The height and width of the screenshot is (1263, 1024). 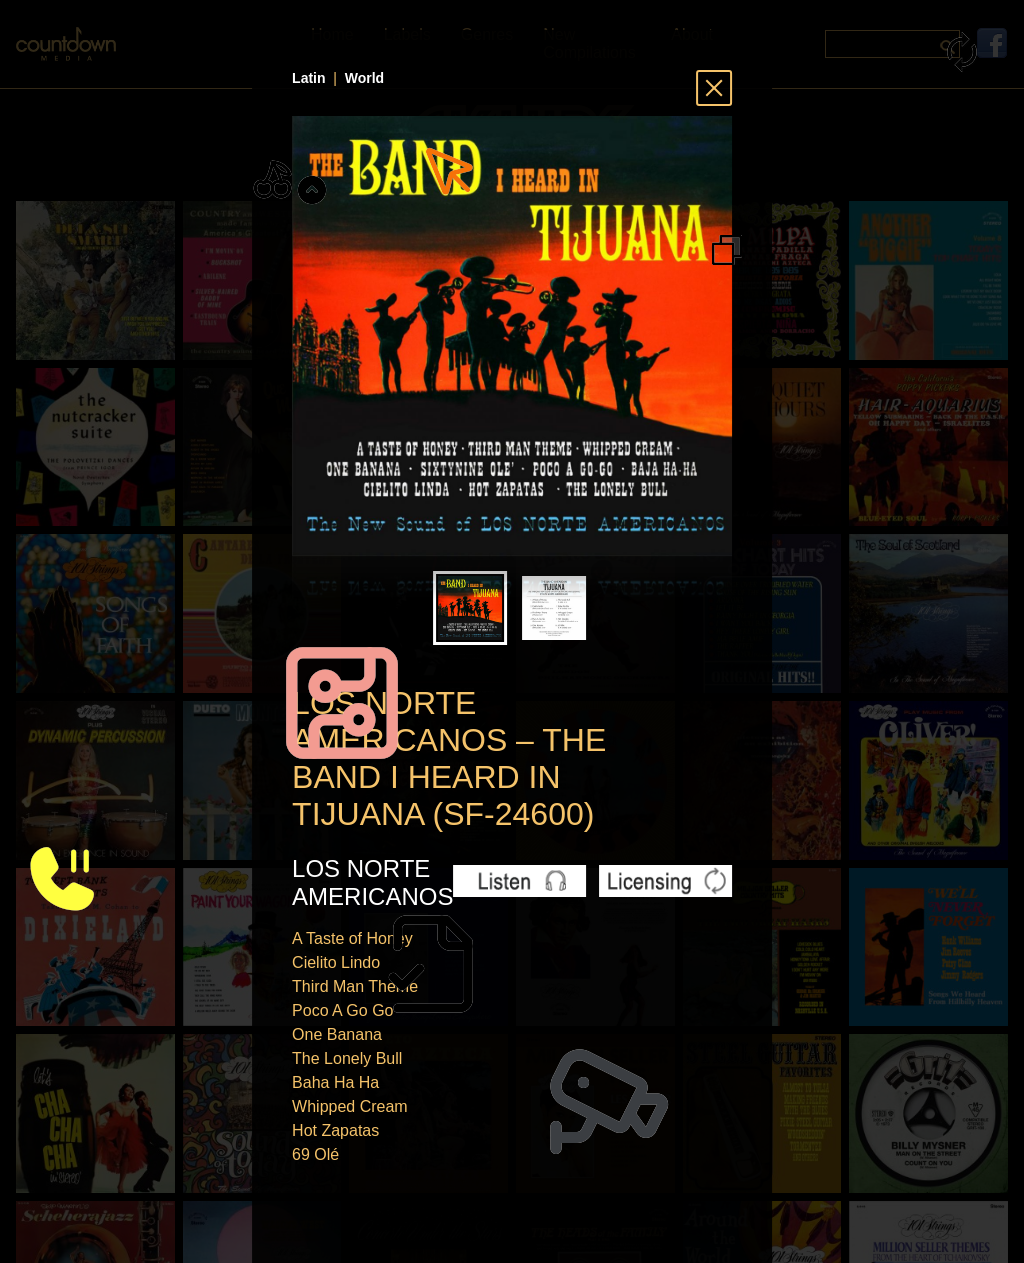 I want to click on copy to clipboard, so click(x=727, y=250).